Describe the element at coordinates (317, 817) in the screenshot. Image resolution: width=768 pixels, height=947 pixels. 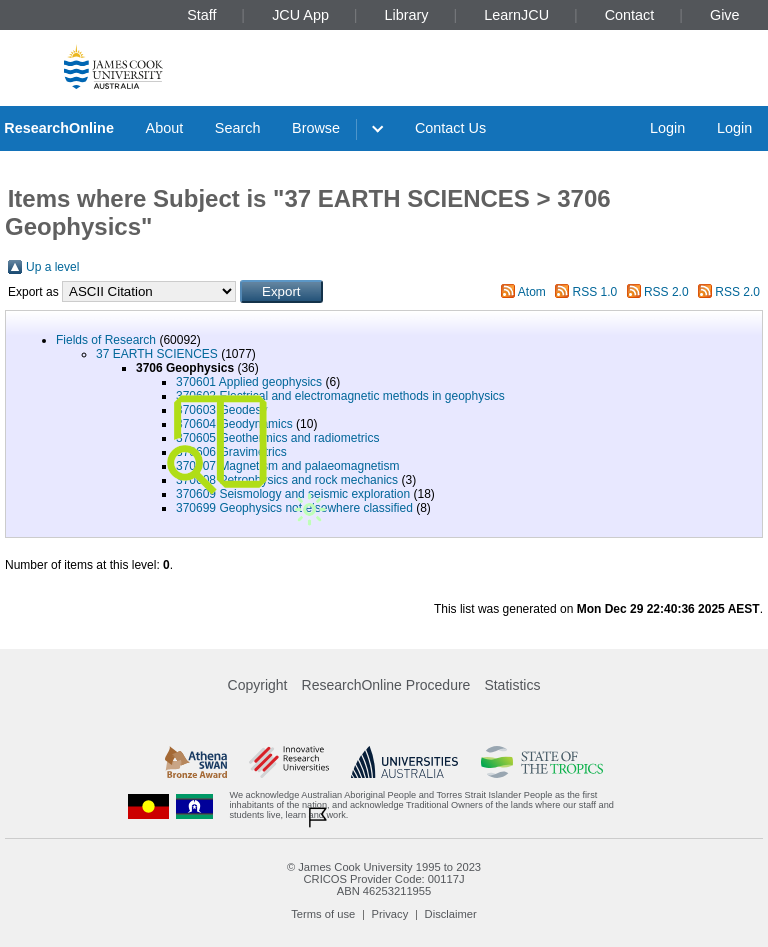
I see `flag an item for review or attention` at that location.